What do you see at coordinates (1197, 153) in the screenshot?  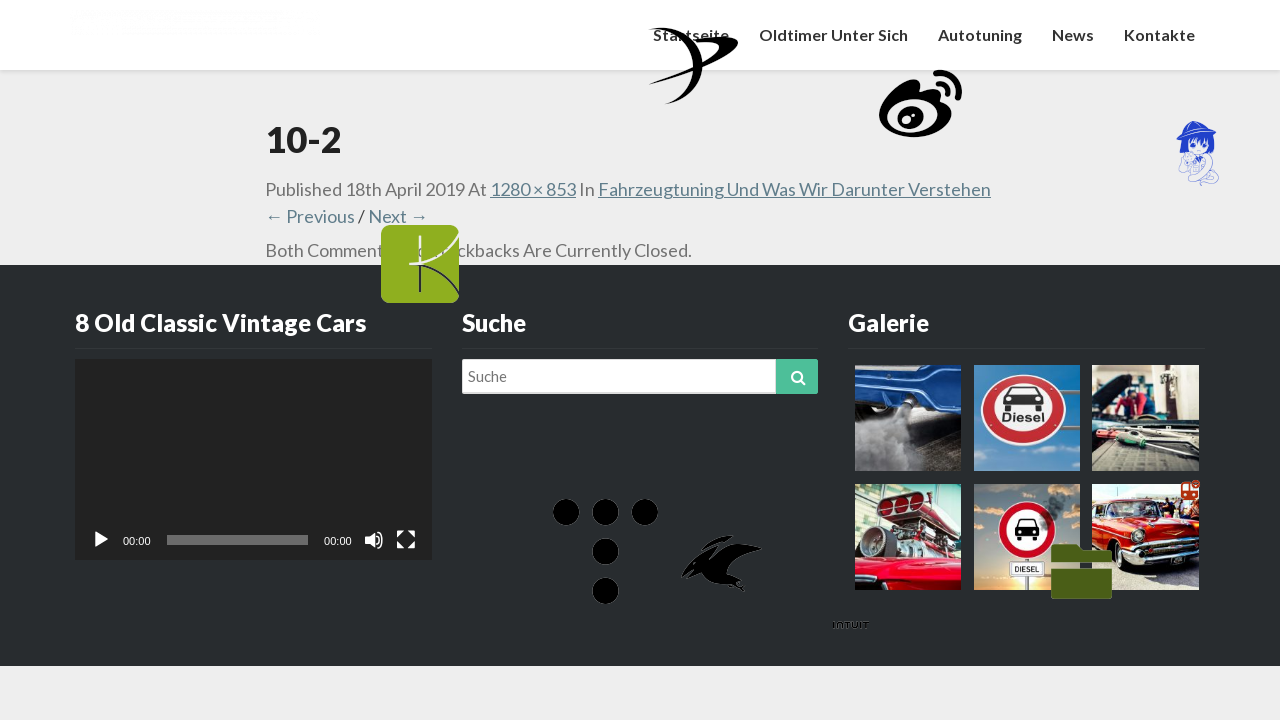 I see `launch ren'py visual novel engine` at bounding box center [1197, 153].